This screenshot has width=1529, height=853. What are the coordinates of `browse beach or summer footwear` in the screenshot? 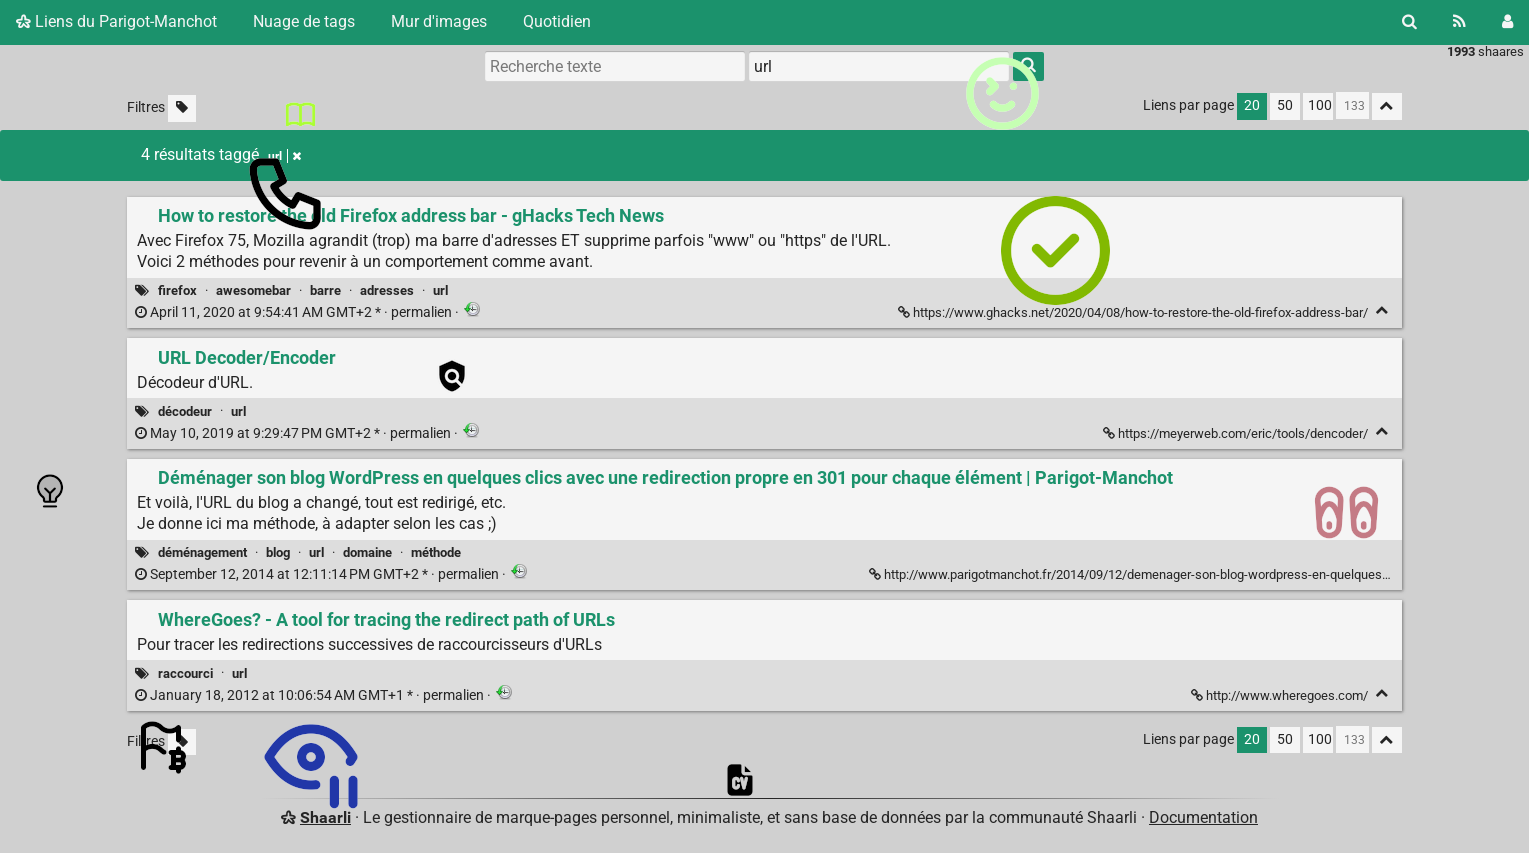 It's located at (1346, 512).